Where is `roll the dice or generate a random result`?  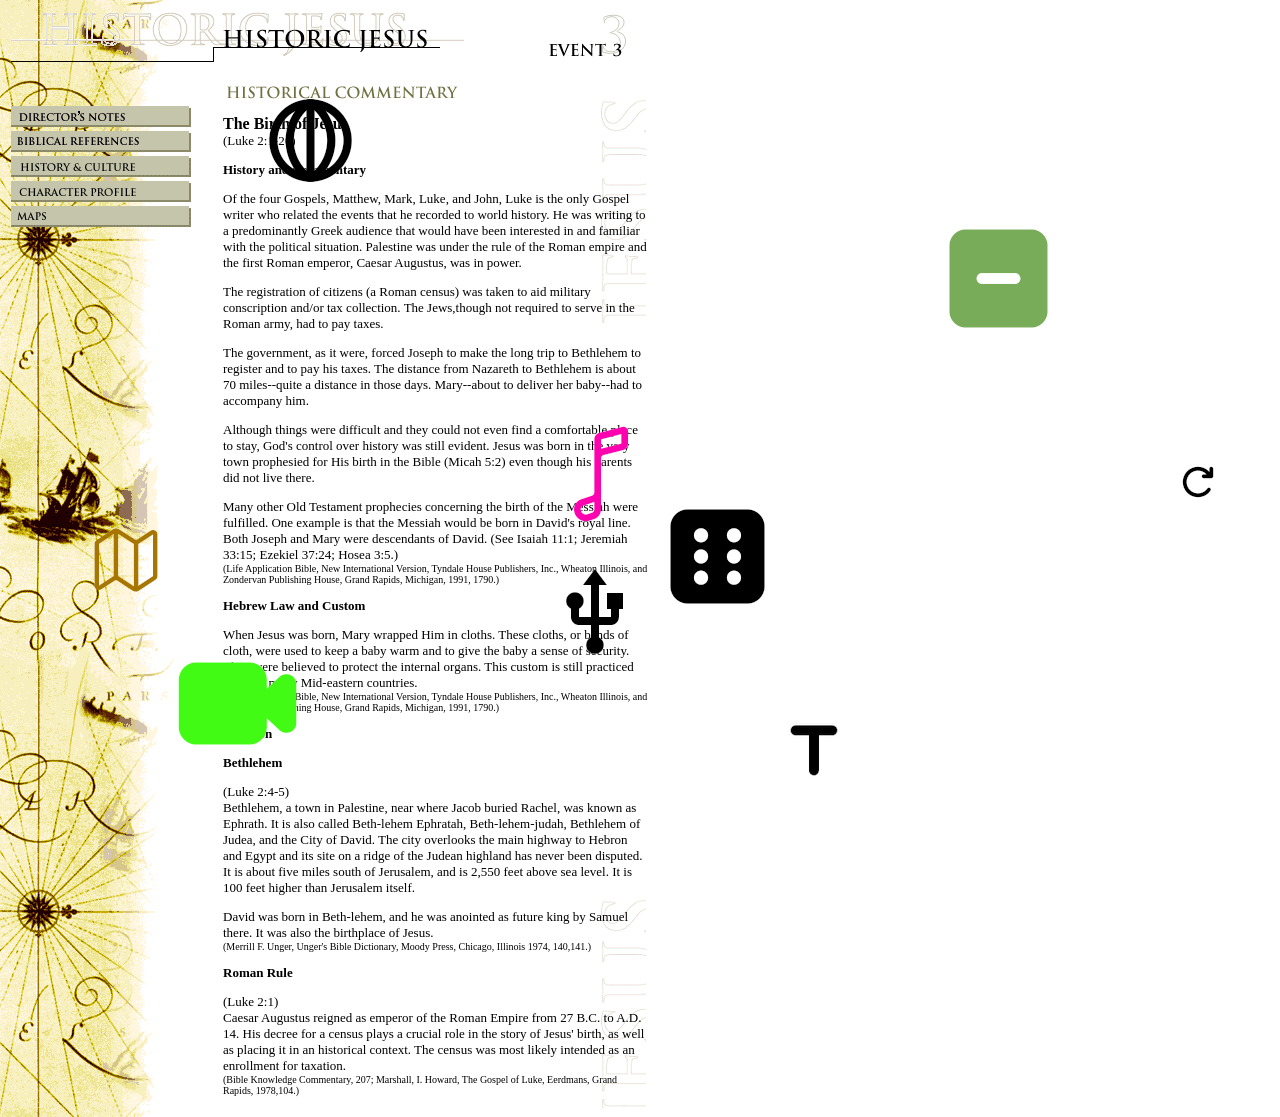 roll the dice or generate a random result is located at coordinates (717, 556).